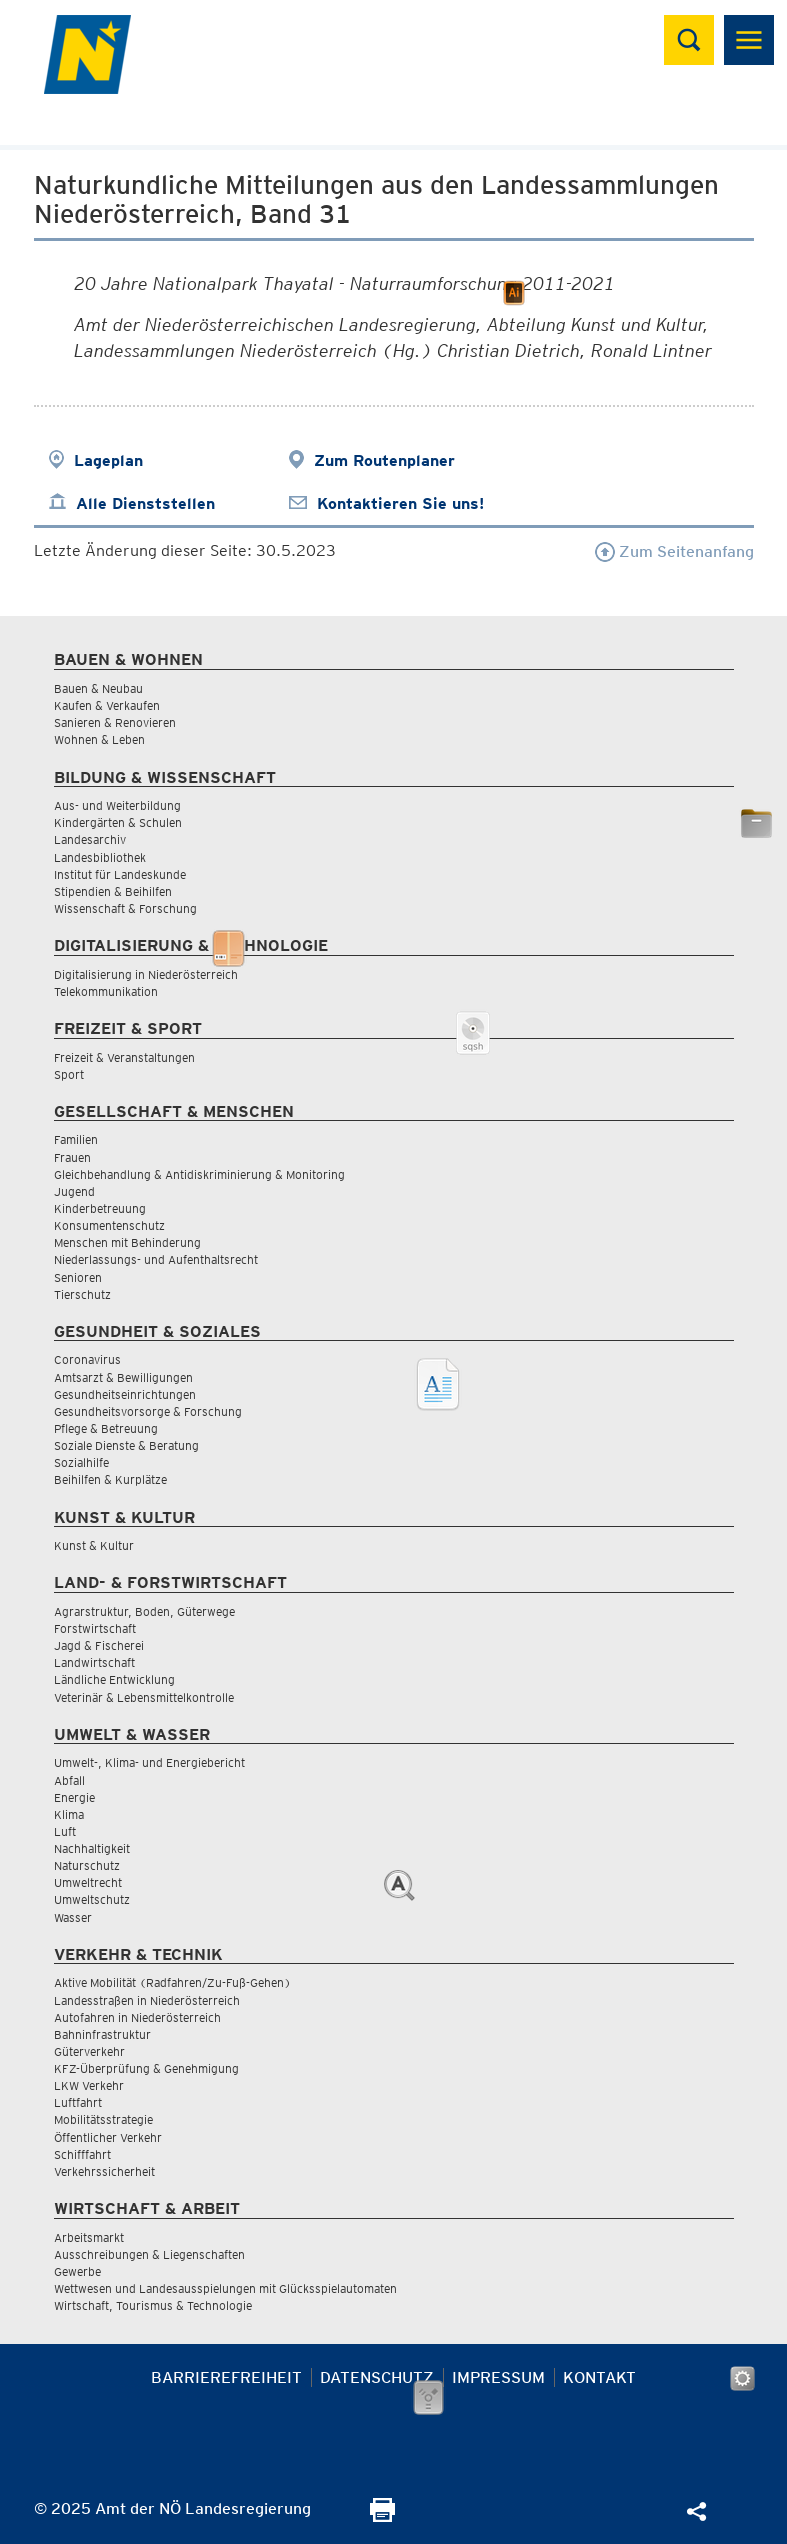 This screenshot has height=2544, width=787. What do you see at coordinates (473, 1033) in the screenshot?
I see `a squashfs compressed filesystem archive file` at bounding box center [473, 1033].